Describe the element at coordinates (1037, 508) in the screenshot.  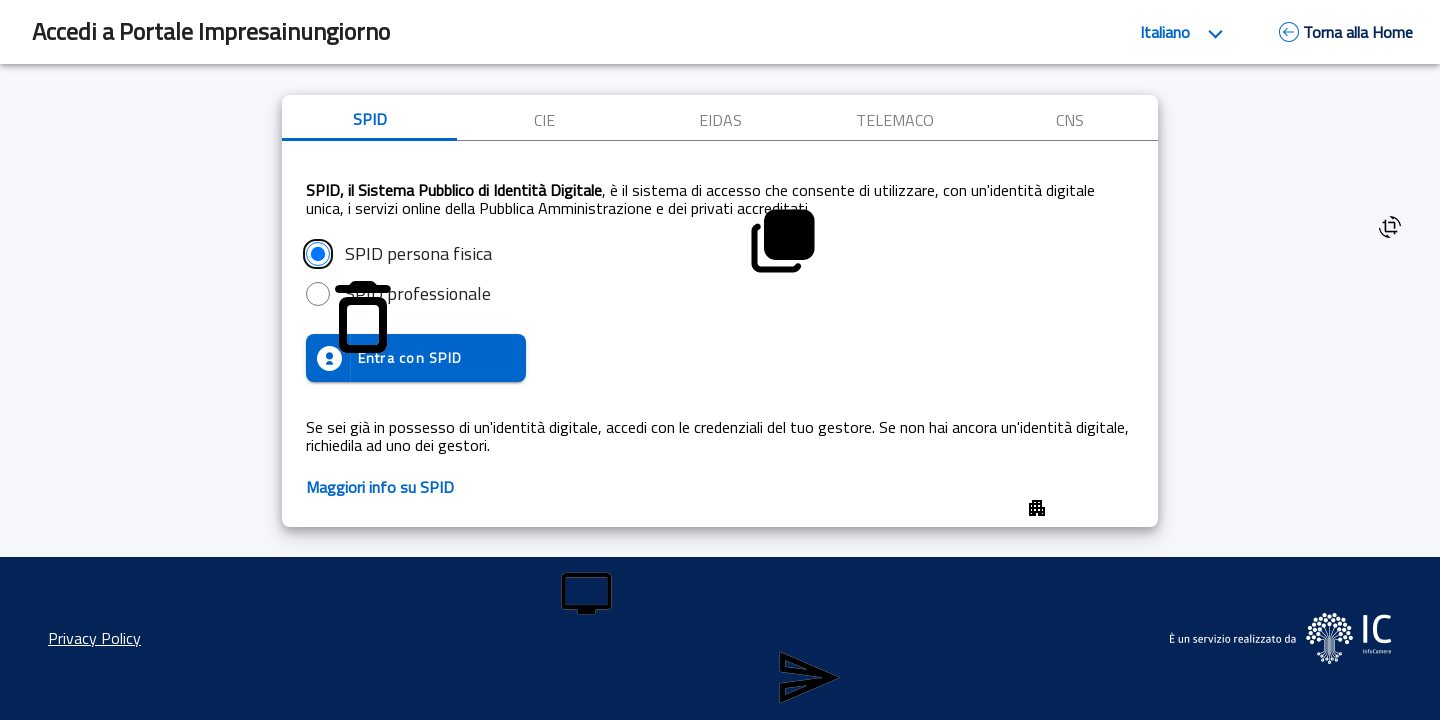
I see `view apartment or building listings` at that location.